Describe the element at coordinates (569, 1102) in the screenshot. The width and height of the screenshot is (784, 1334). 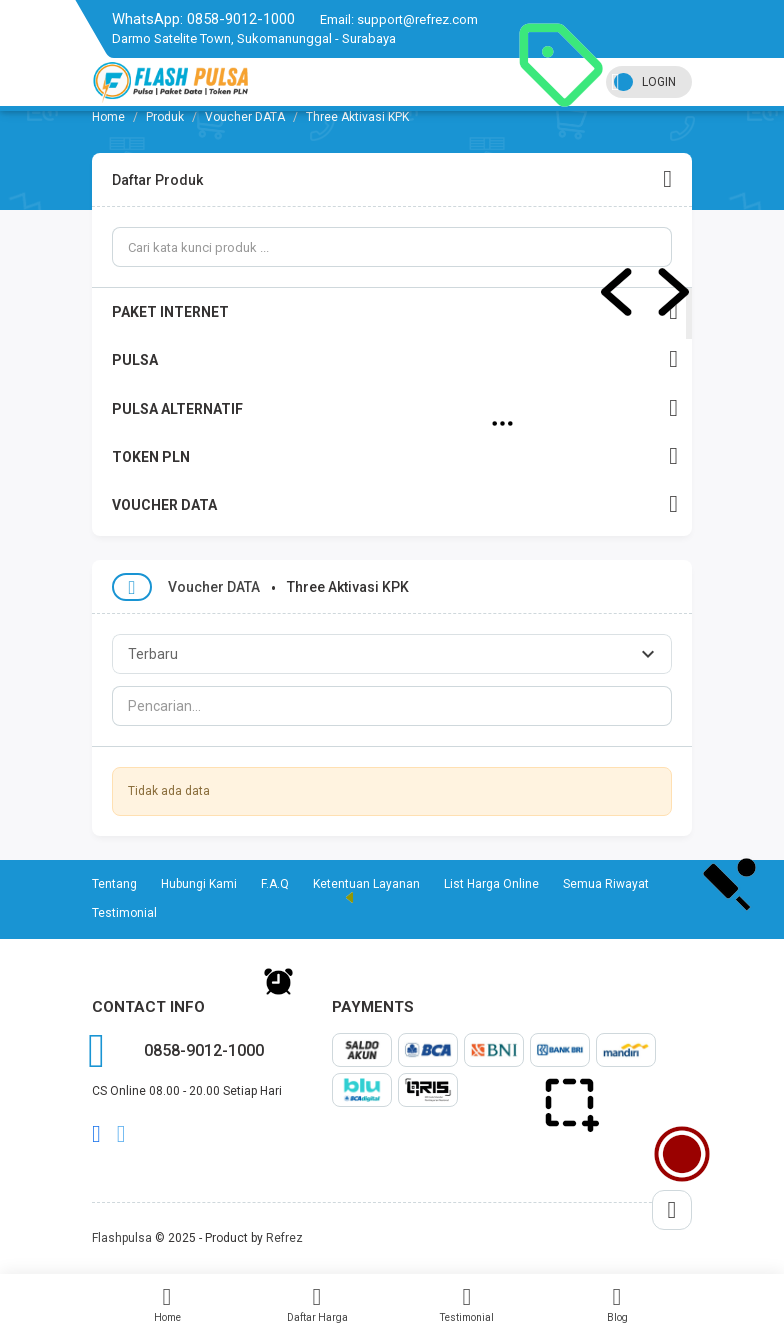
I see `add to current selection` at that location.